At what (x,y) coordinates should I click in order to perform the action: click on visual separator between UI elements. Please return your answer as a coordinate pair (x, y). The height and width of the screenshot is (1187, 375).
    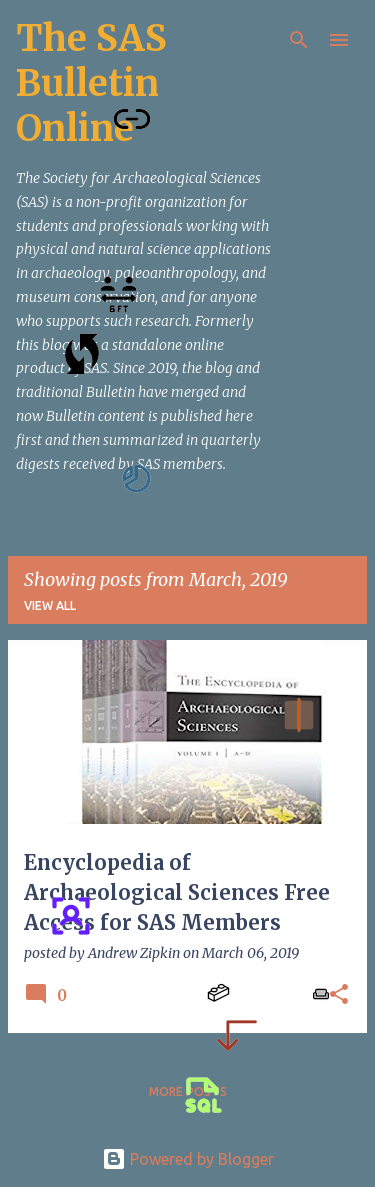
    Looking at the image, I should click on (299, 715).